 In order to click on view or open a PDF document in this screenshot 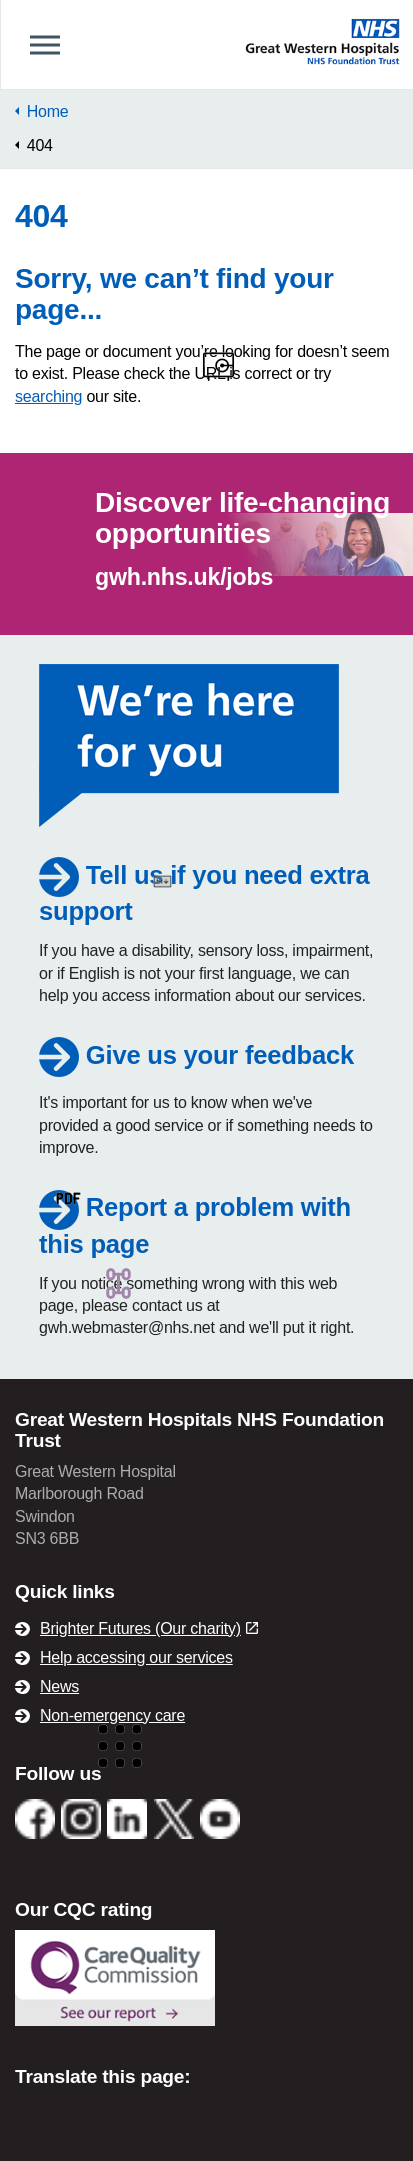, I will do `click(68, 1198)`.